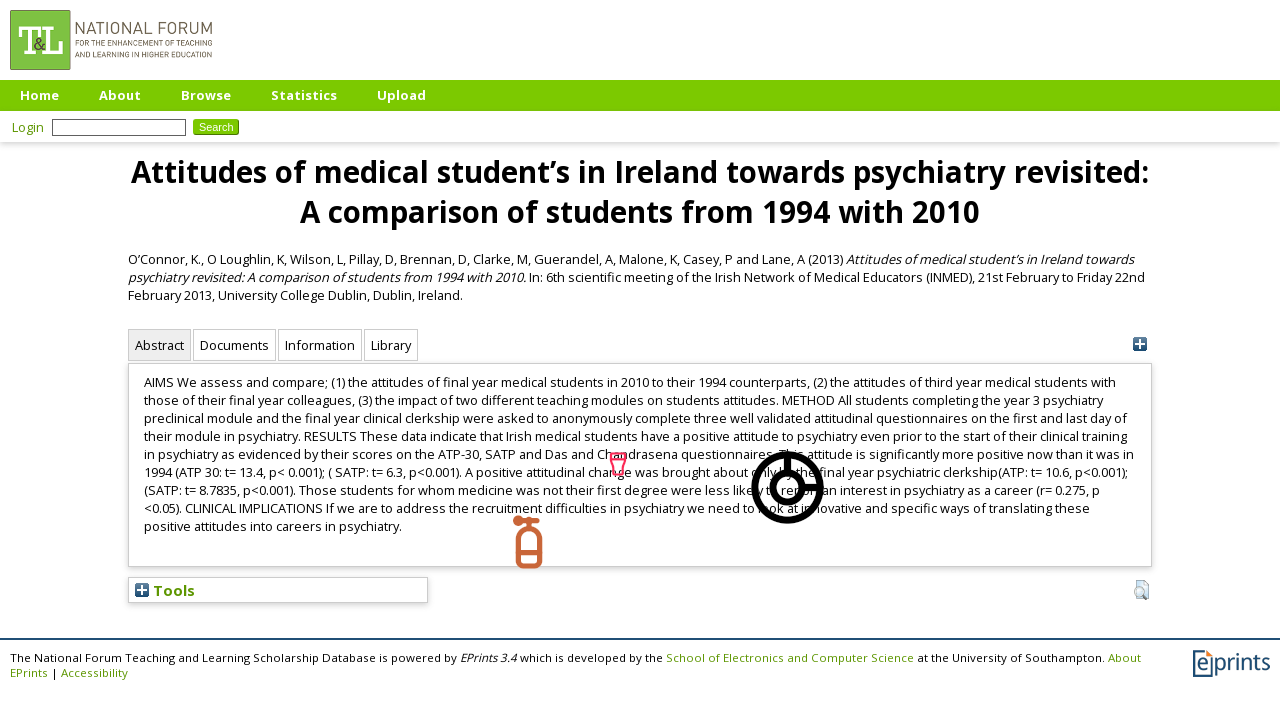 Image resolution: width=1280 pixels, height=721 pixels. Describe the element at coordinates (618, 464) in the screenshot. I see `browse nearby bars or pubs` at that location.